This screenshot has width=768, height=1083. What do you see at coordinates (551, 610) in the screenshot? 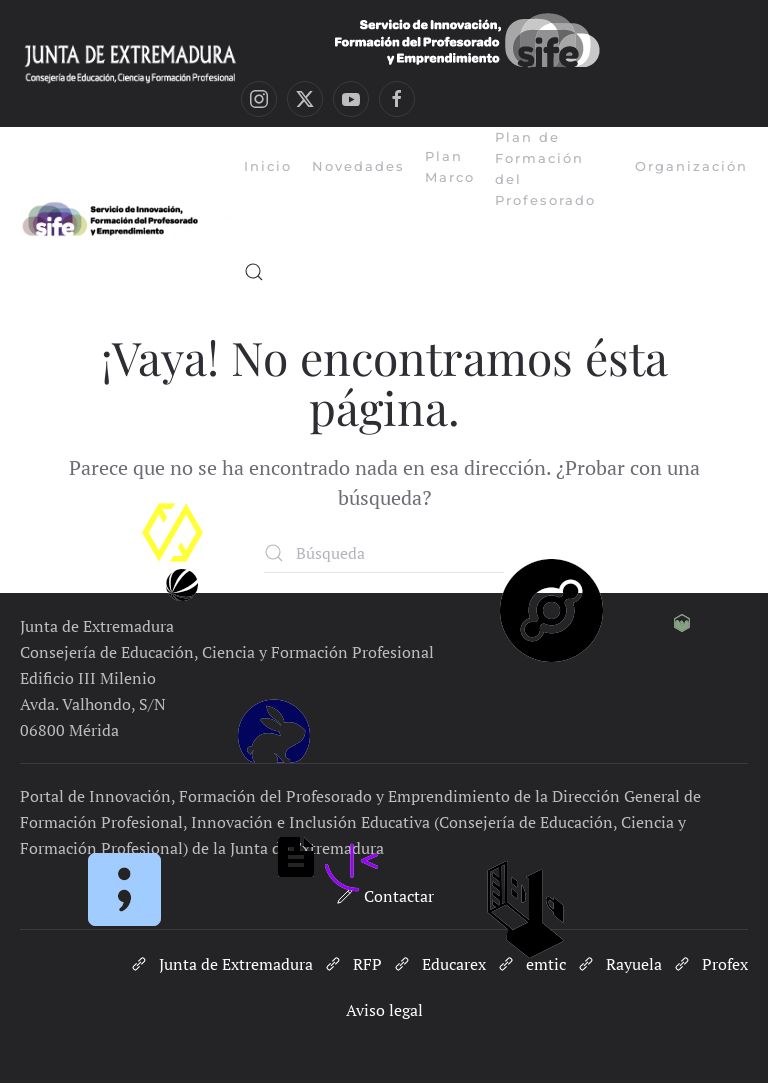
I see `open the Helium network app` at bounding box center [551, 610].